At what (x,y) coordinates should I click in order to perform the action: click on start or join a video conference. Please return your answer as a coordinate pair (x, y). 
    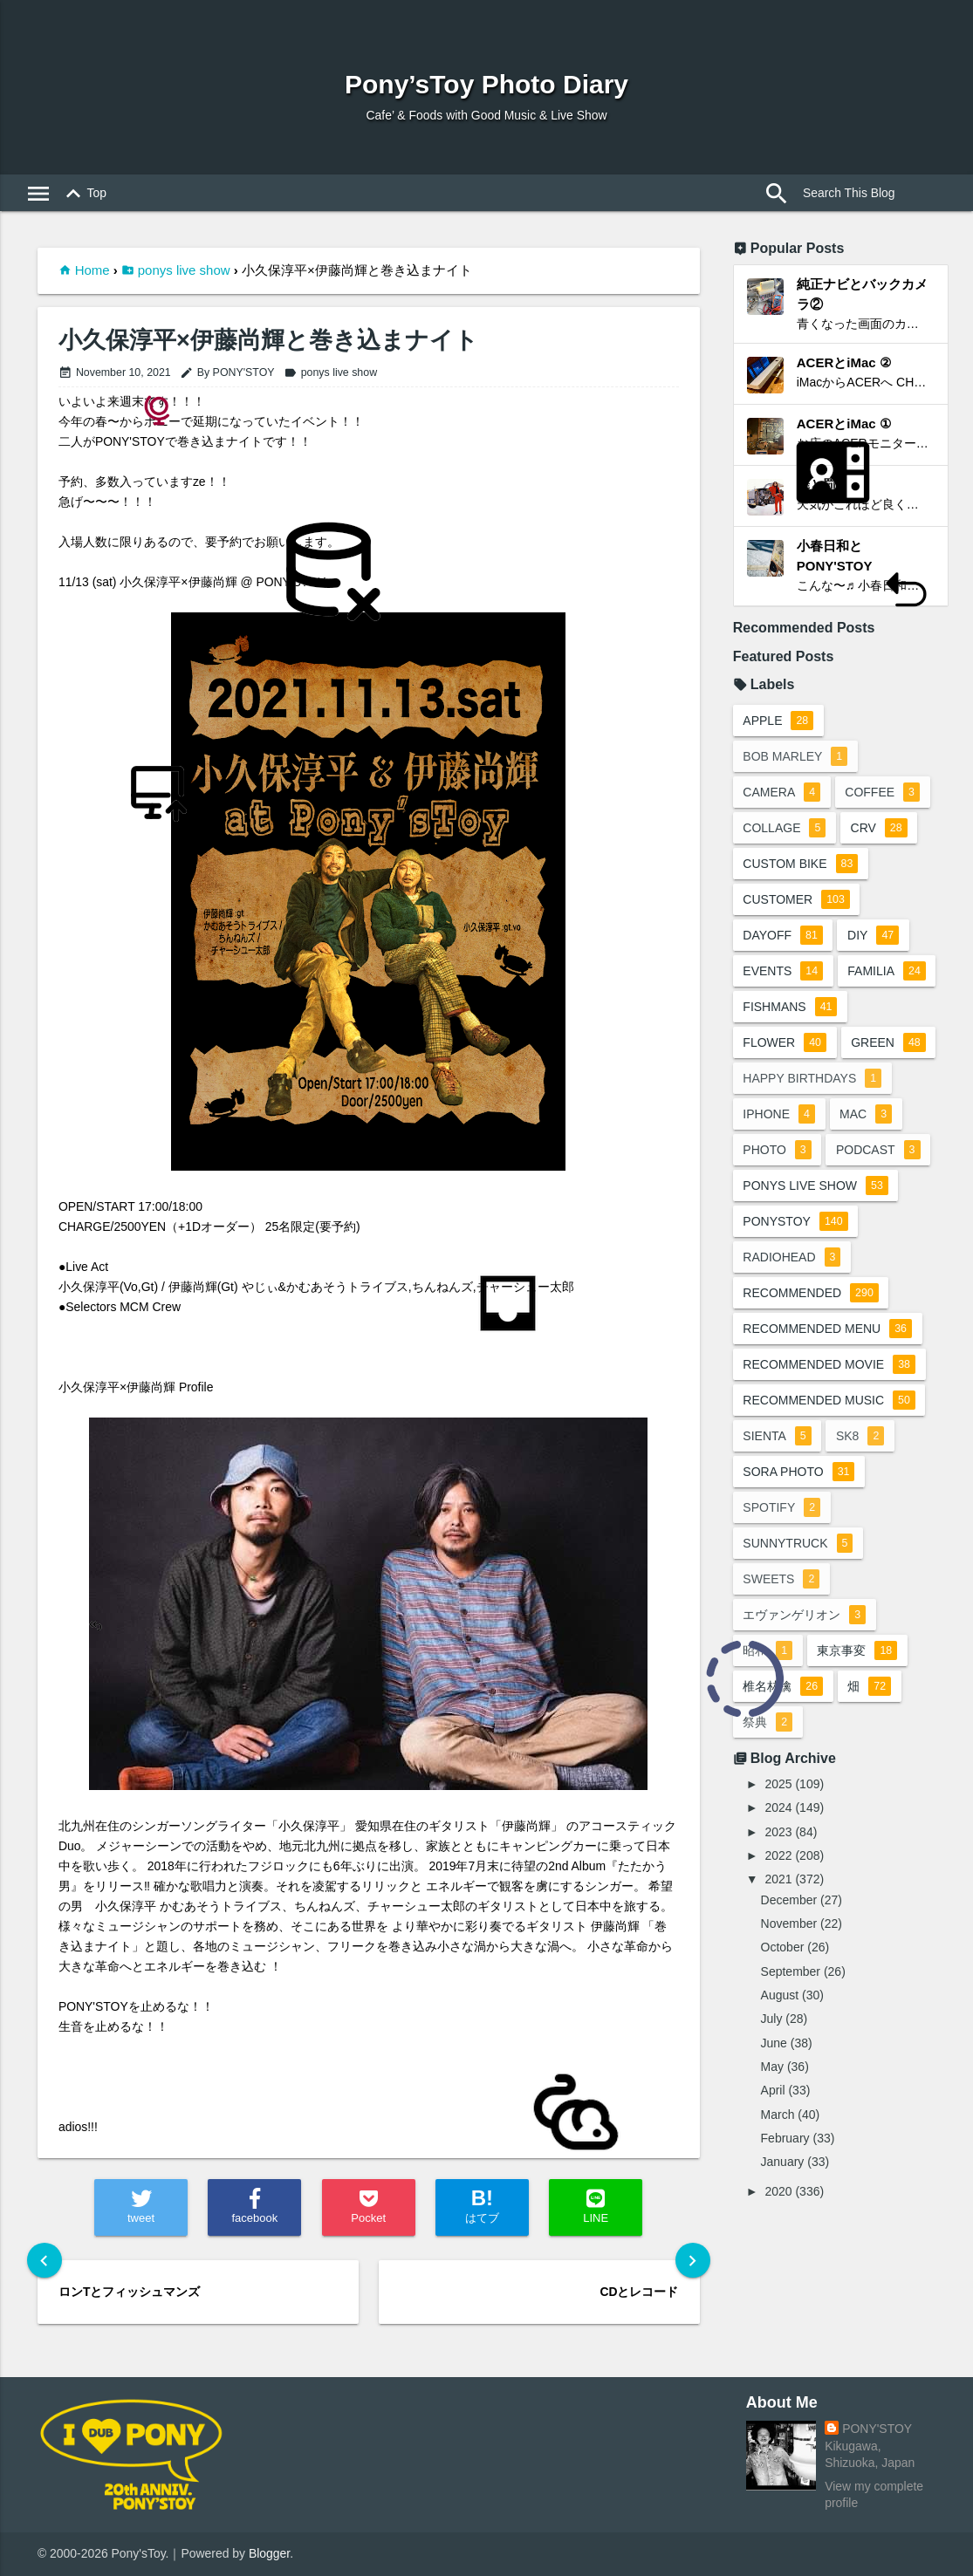
    Looking at the image, I should click on (833, 472).